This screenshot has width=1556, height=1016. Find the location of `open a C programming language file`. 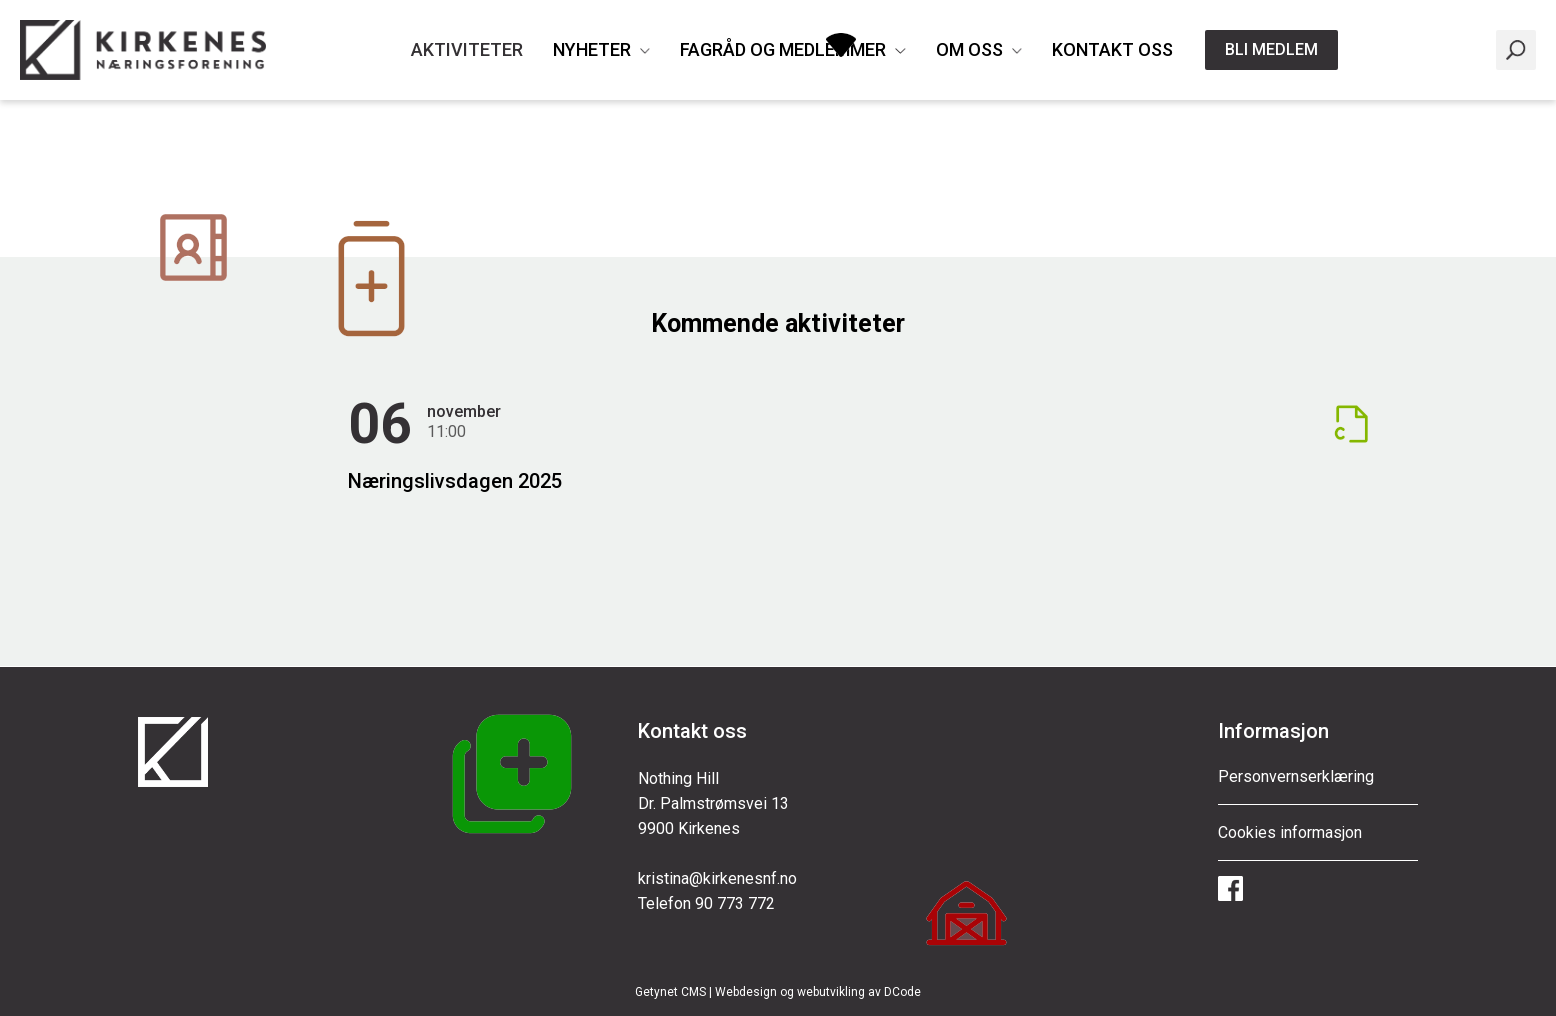

open a C programming language file is located at coordinates (1352, 424).